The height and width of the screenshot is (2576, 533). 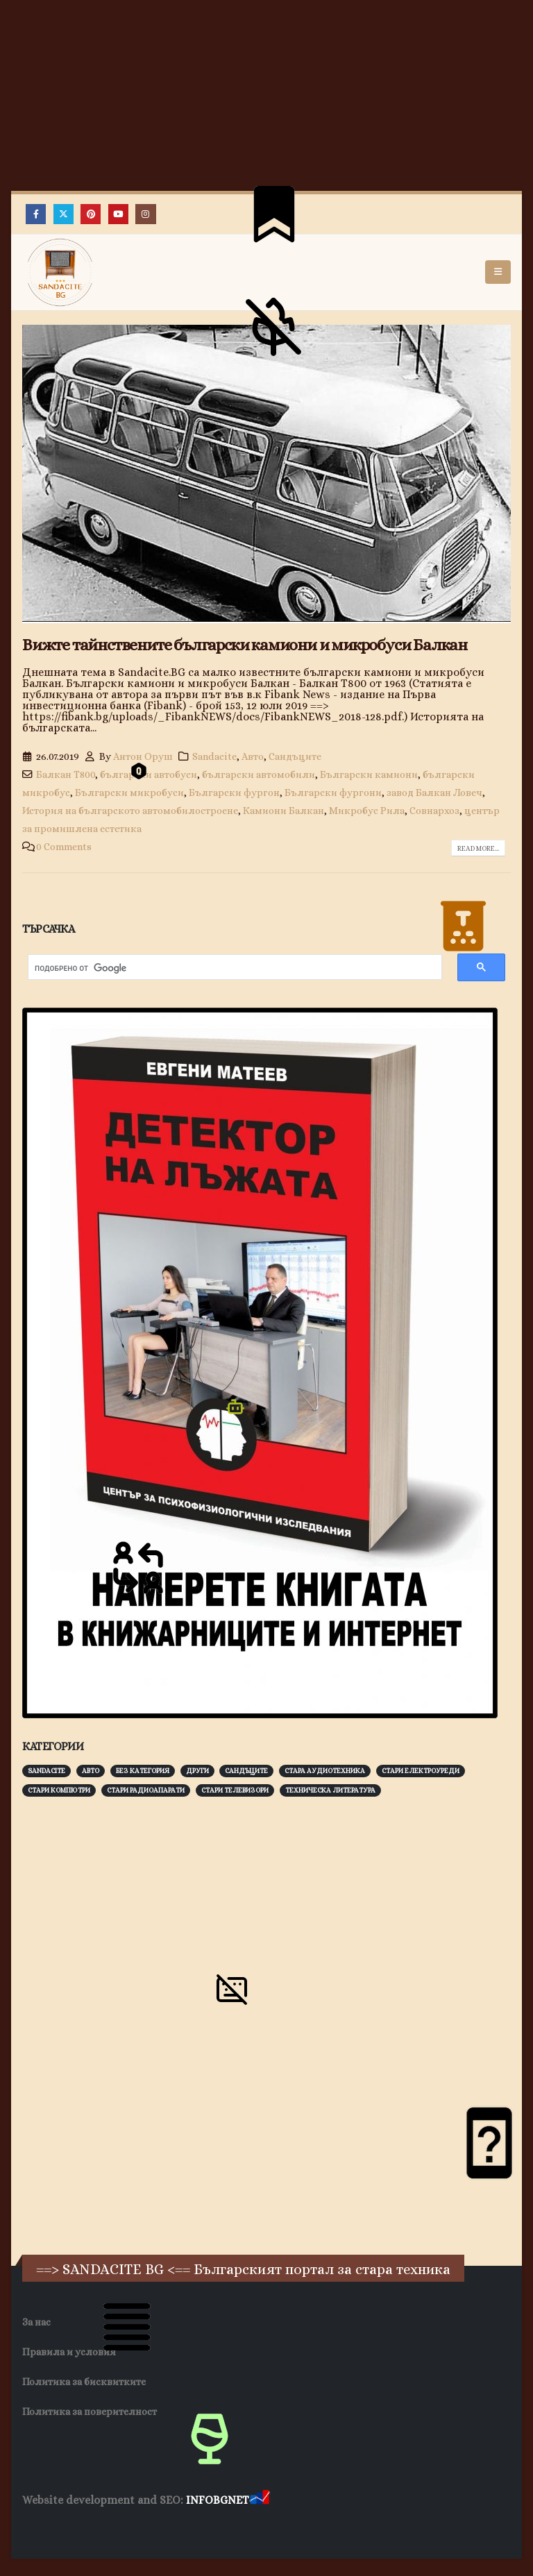 I want to click on save this item for later, so click(x=274, y=213).